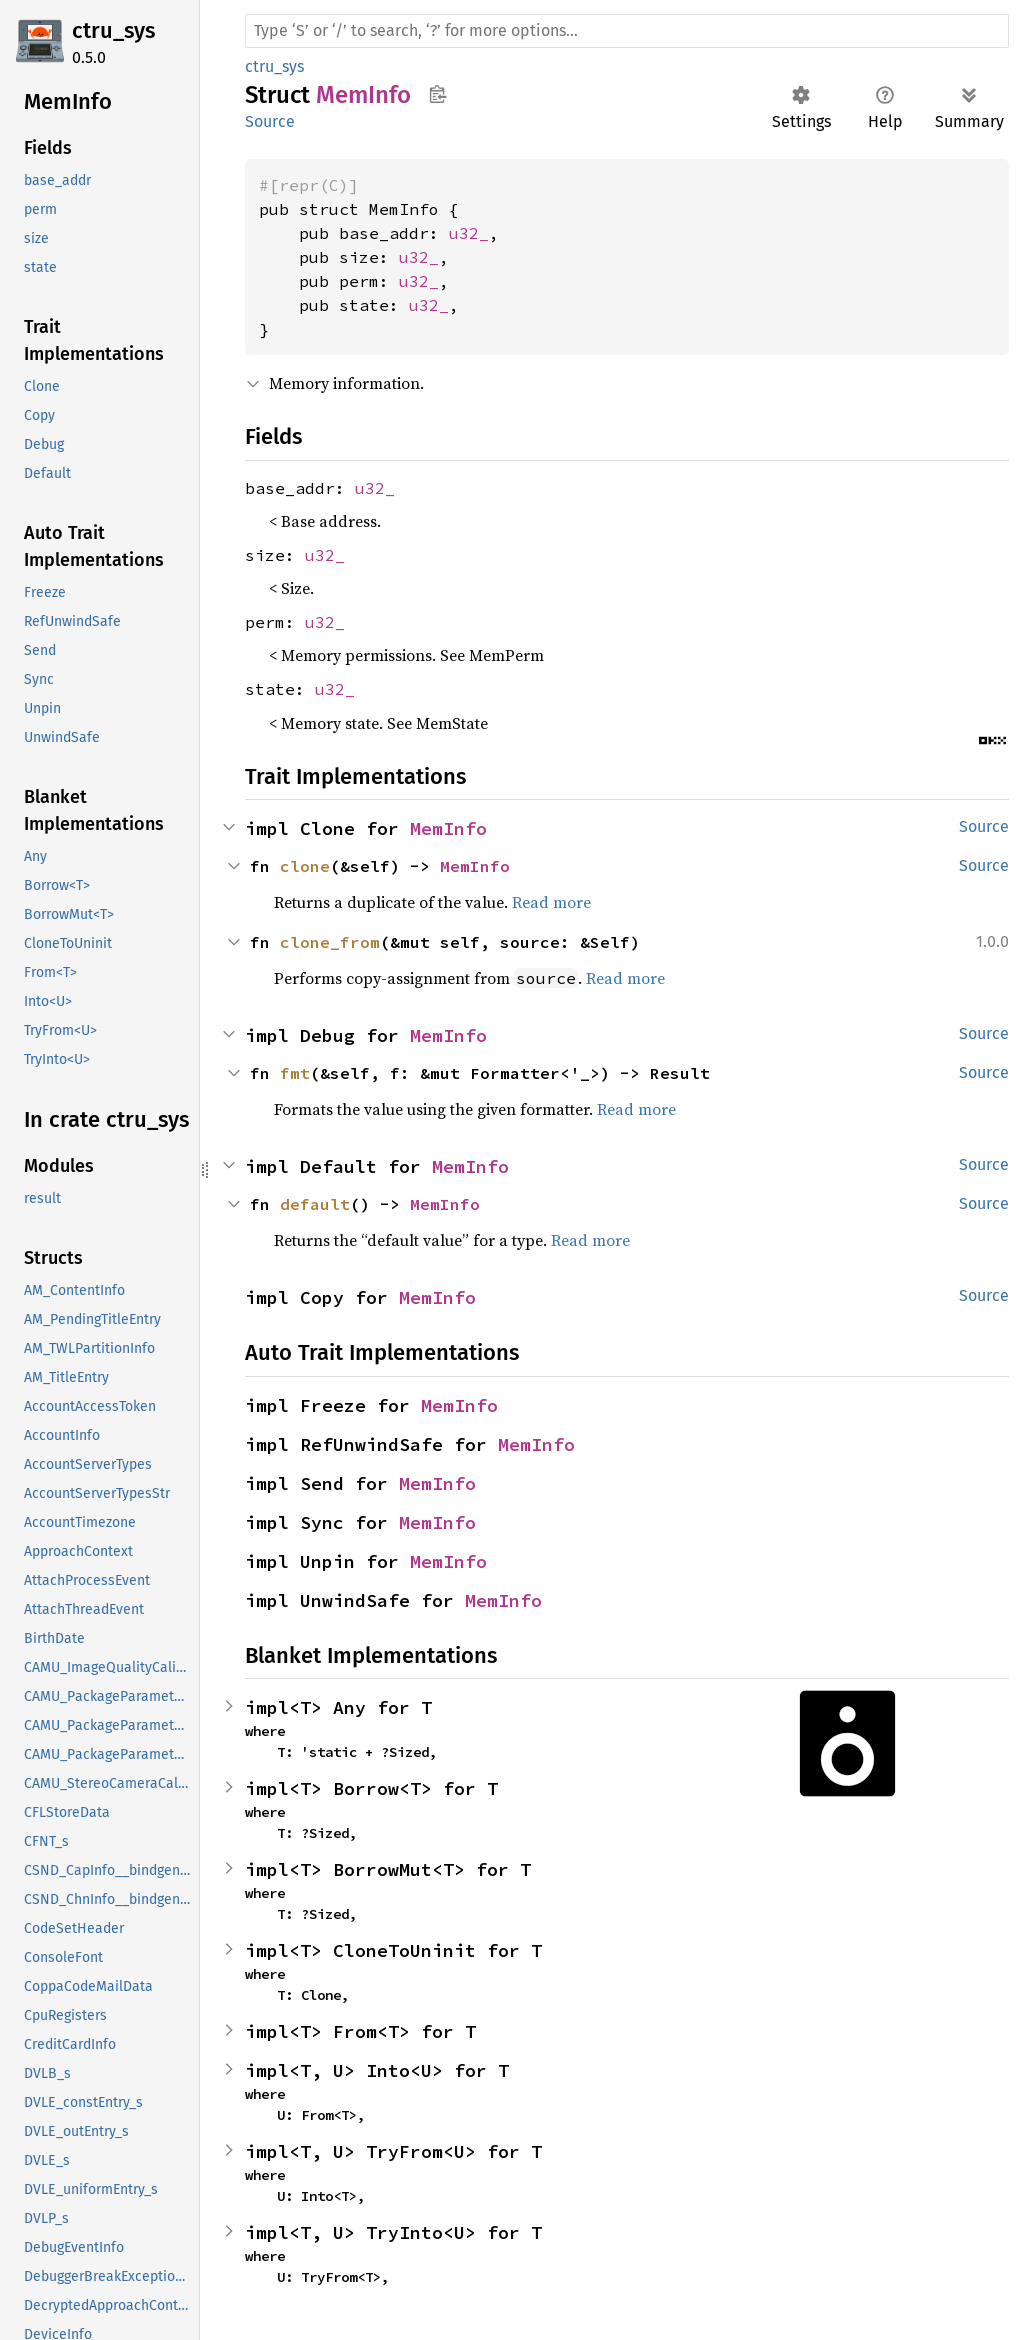 The image size is (1024, 2340). Describe the element at coordinates (992, 740) in the screenshot. I see `open the OKX cryptocurrency exchange app` at that location.